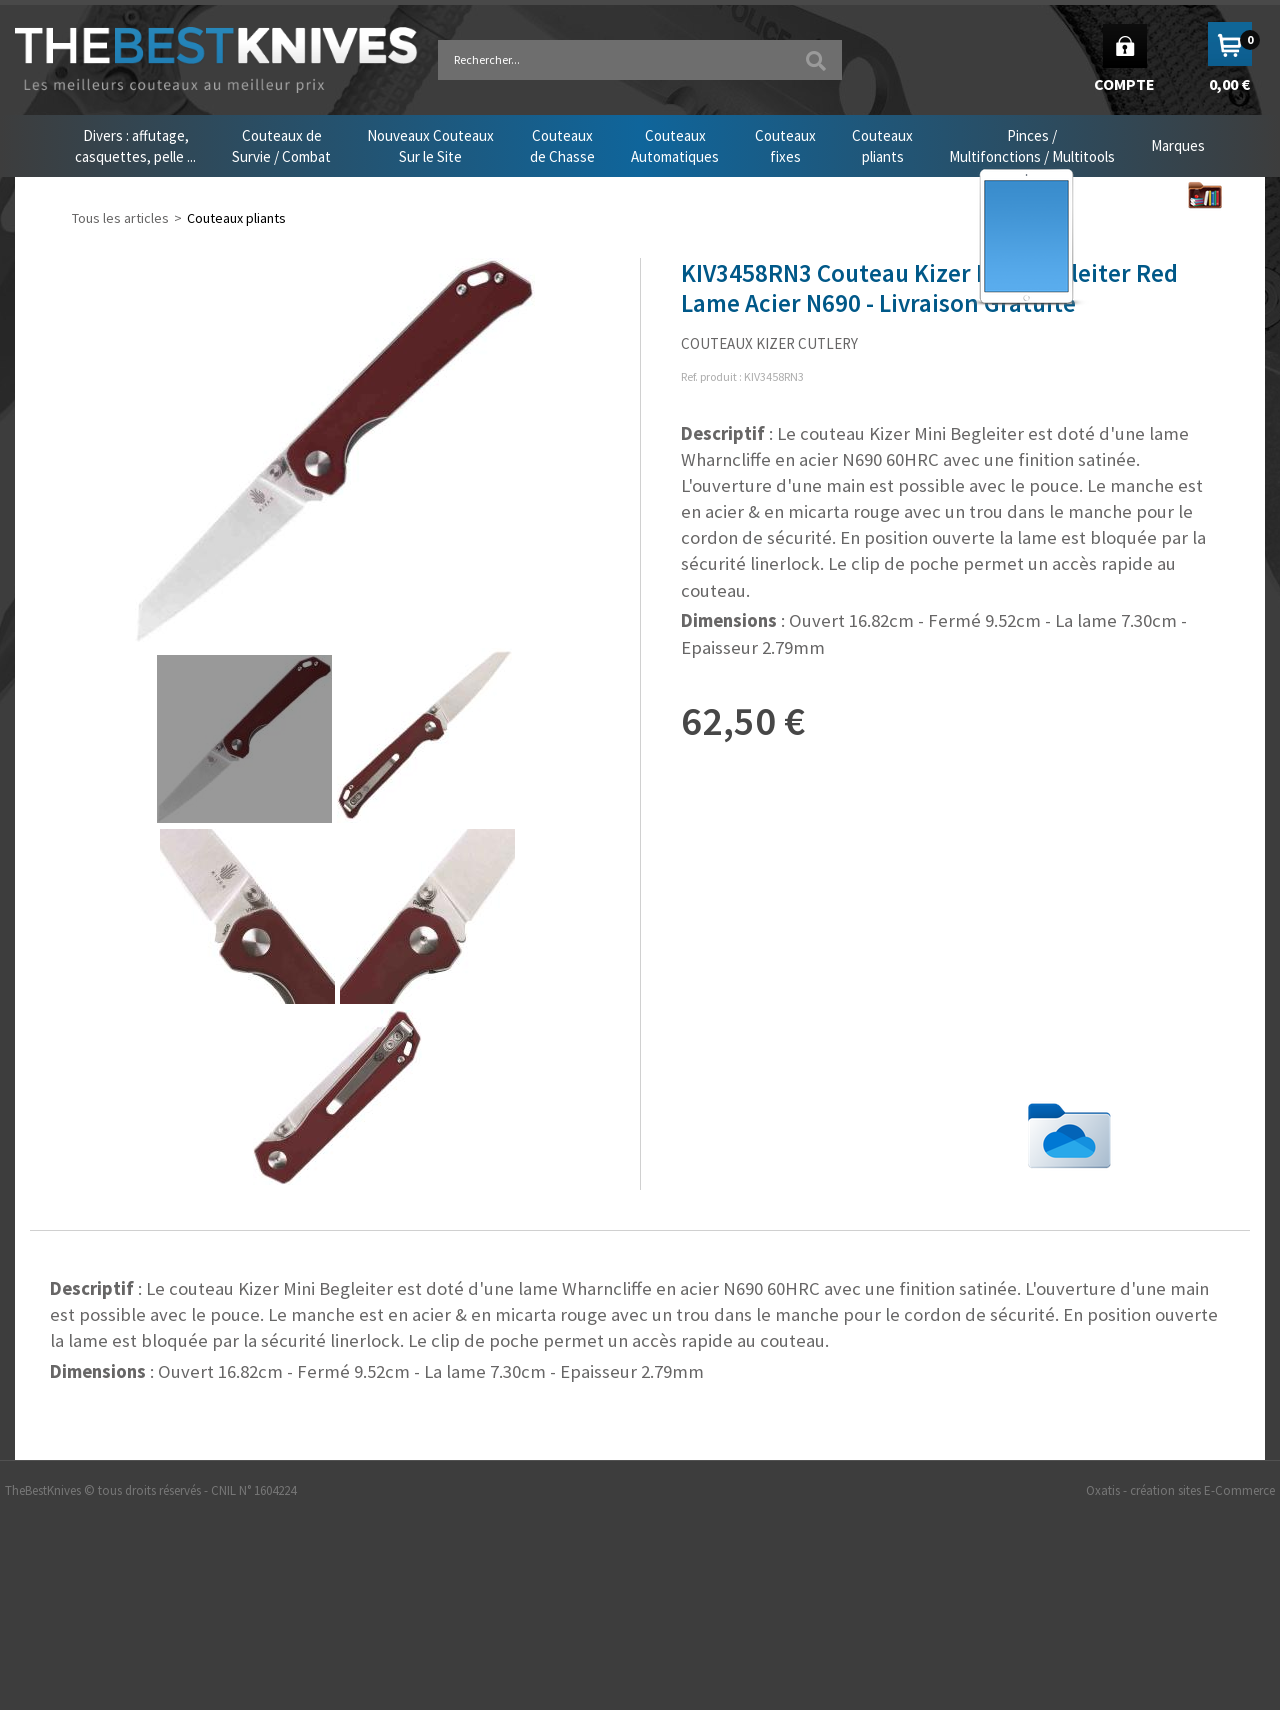 This screenshot has height=1710, width=1280. Describe the element at coordinates (1069, 1138) in the screenshot. I see `open your OneDrive synced folder` at that location.